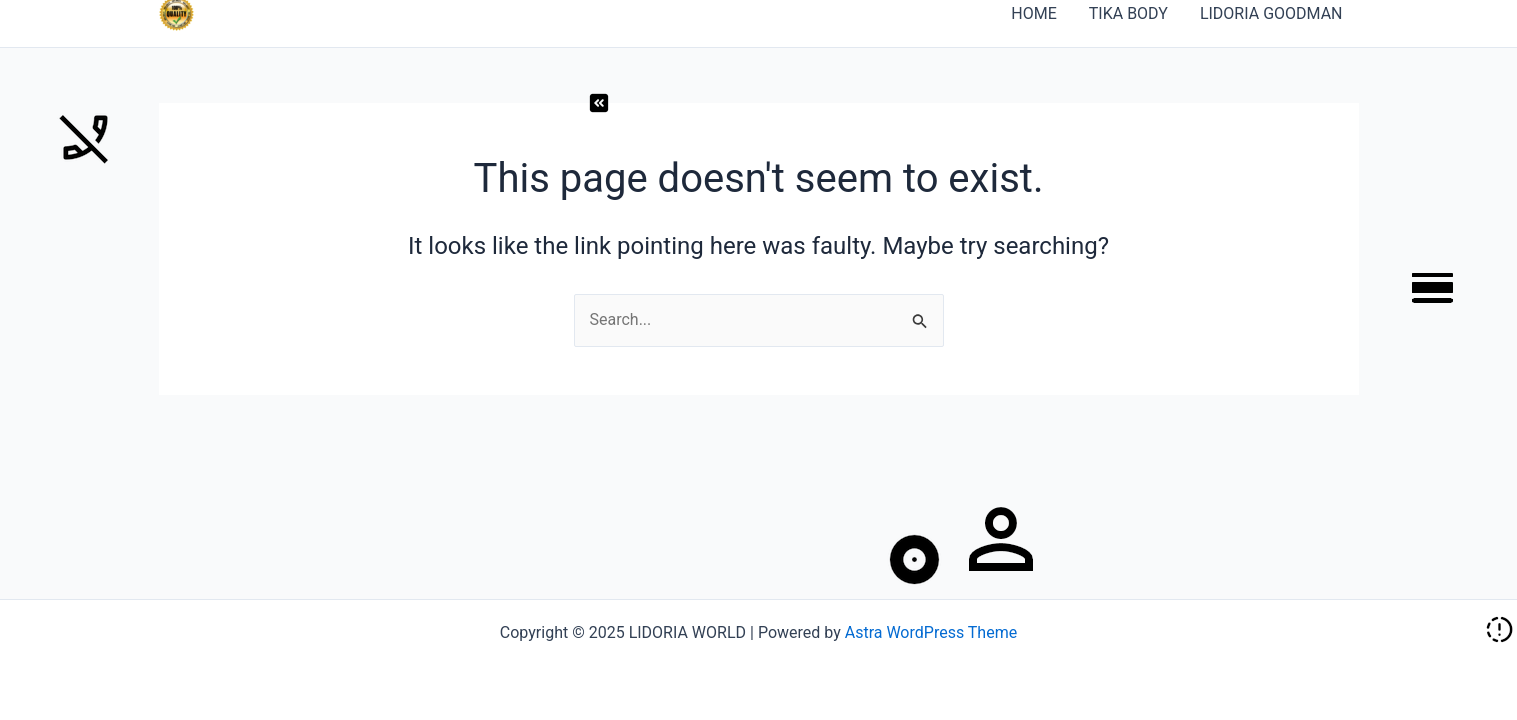  Describe the element at coordinates (914, 559) in the screenshot. I see `access your music library or albums` at that location.